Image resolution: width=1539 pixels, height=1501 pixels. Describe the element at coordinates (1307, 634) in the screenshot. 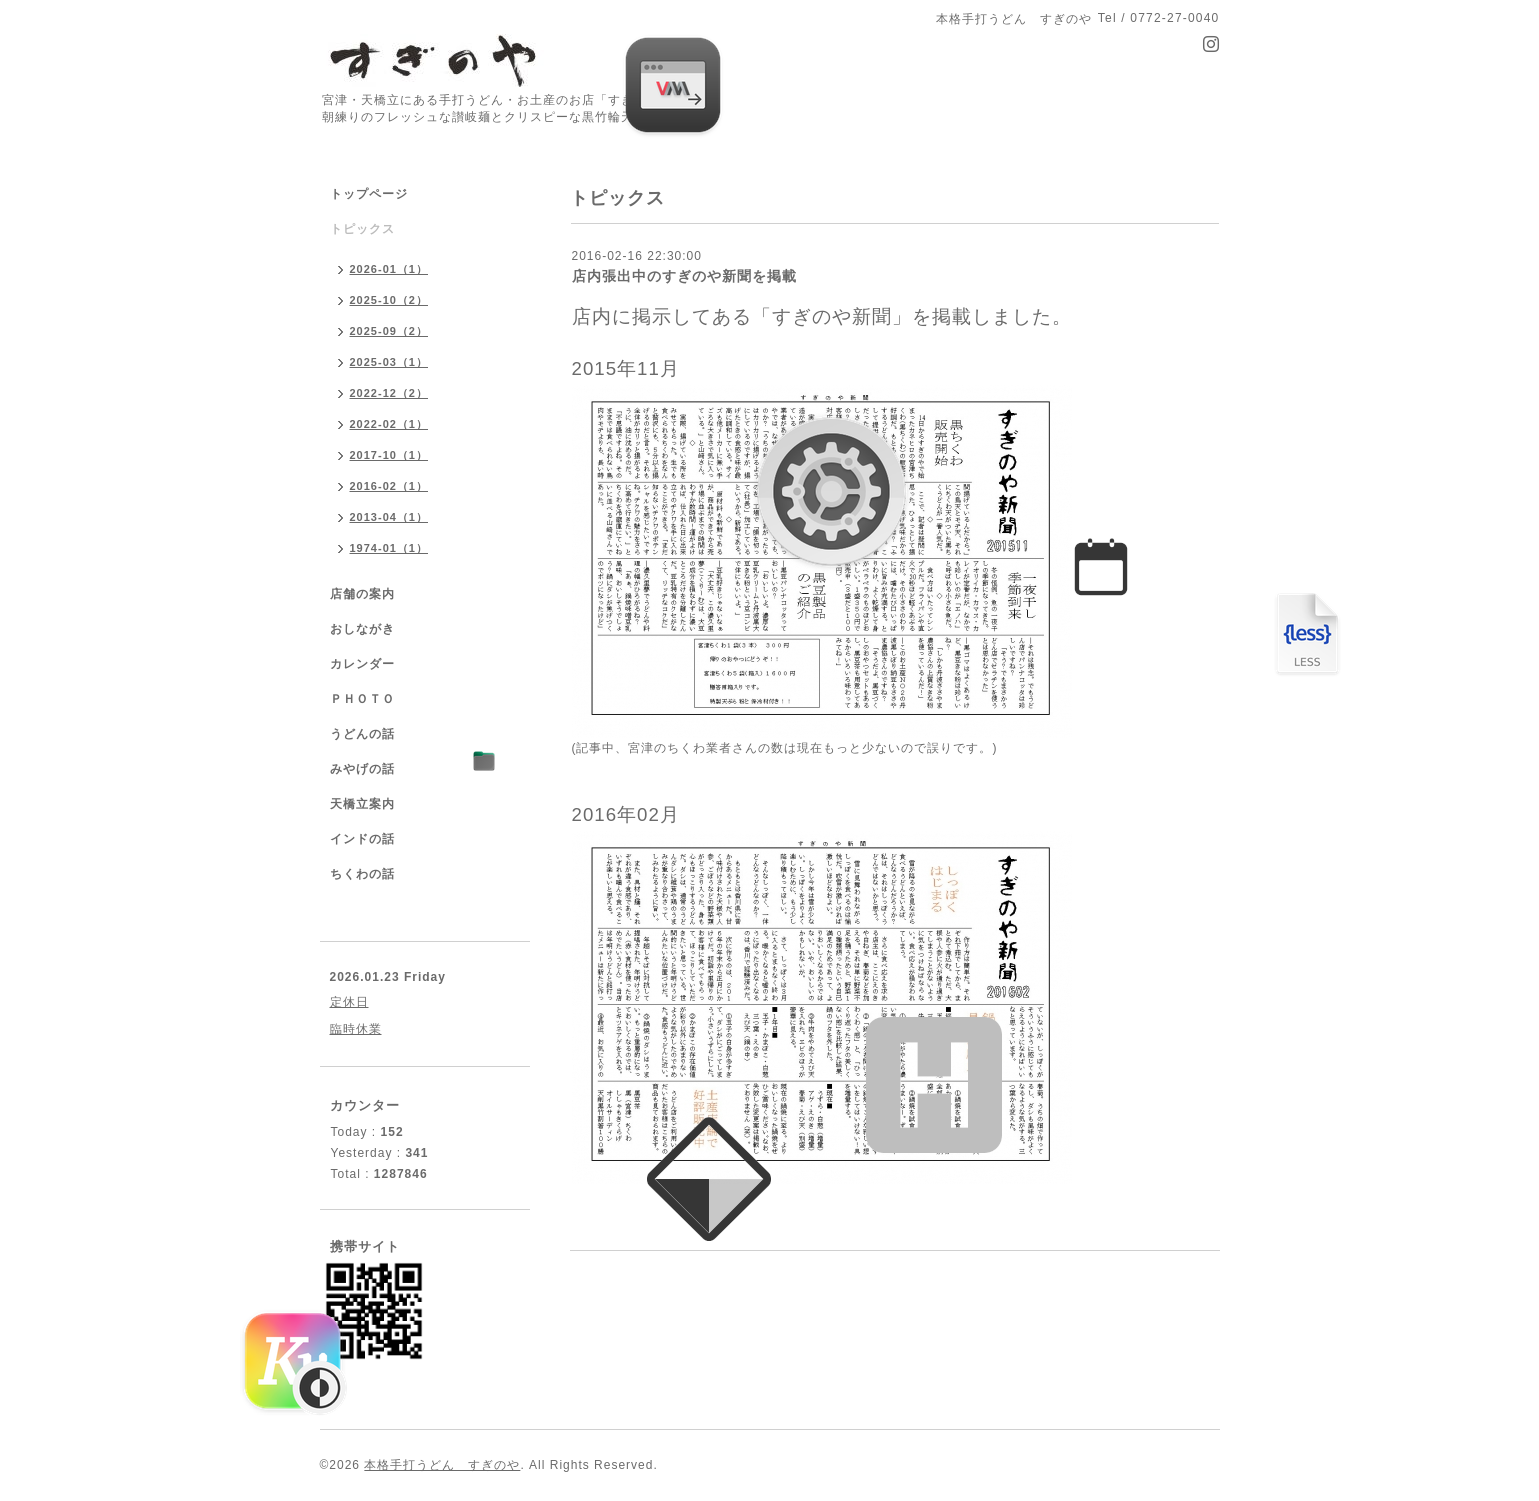

I see `a LESS stylesheet file` at that location.